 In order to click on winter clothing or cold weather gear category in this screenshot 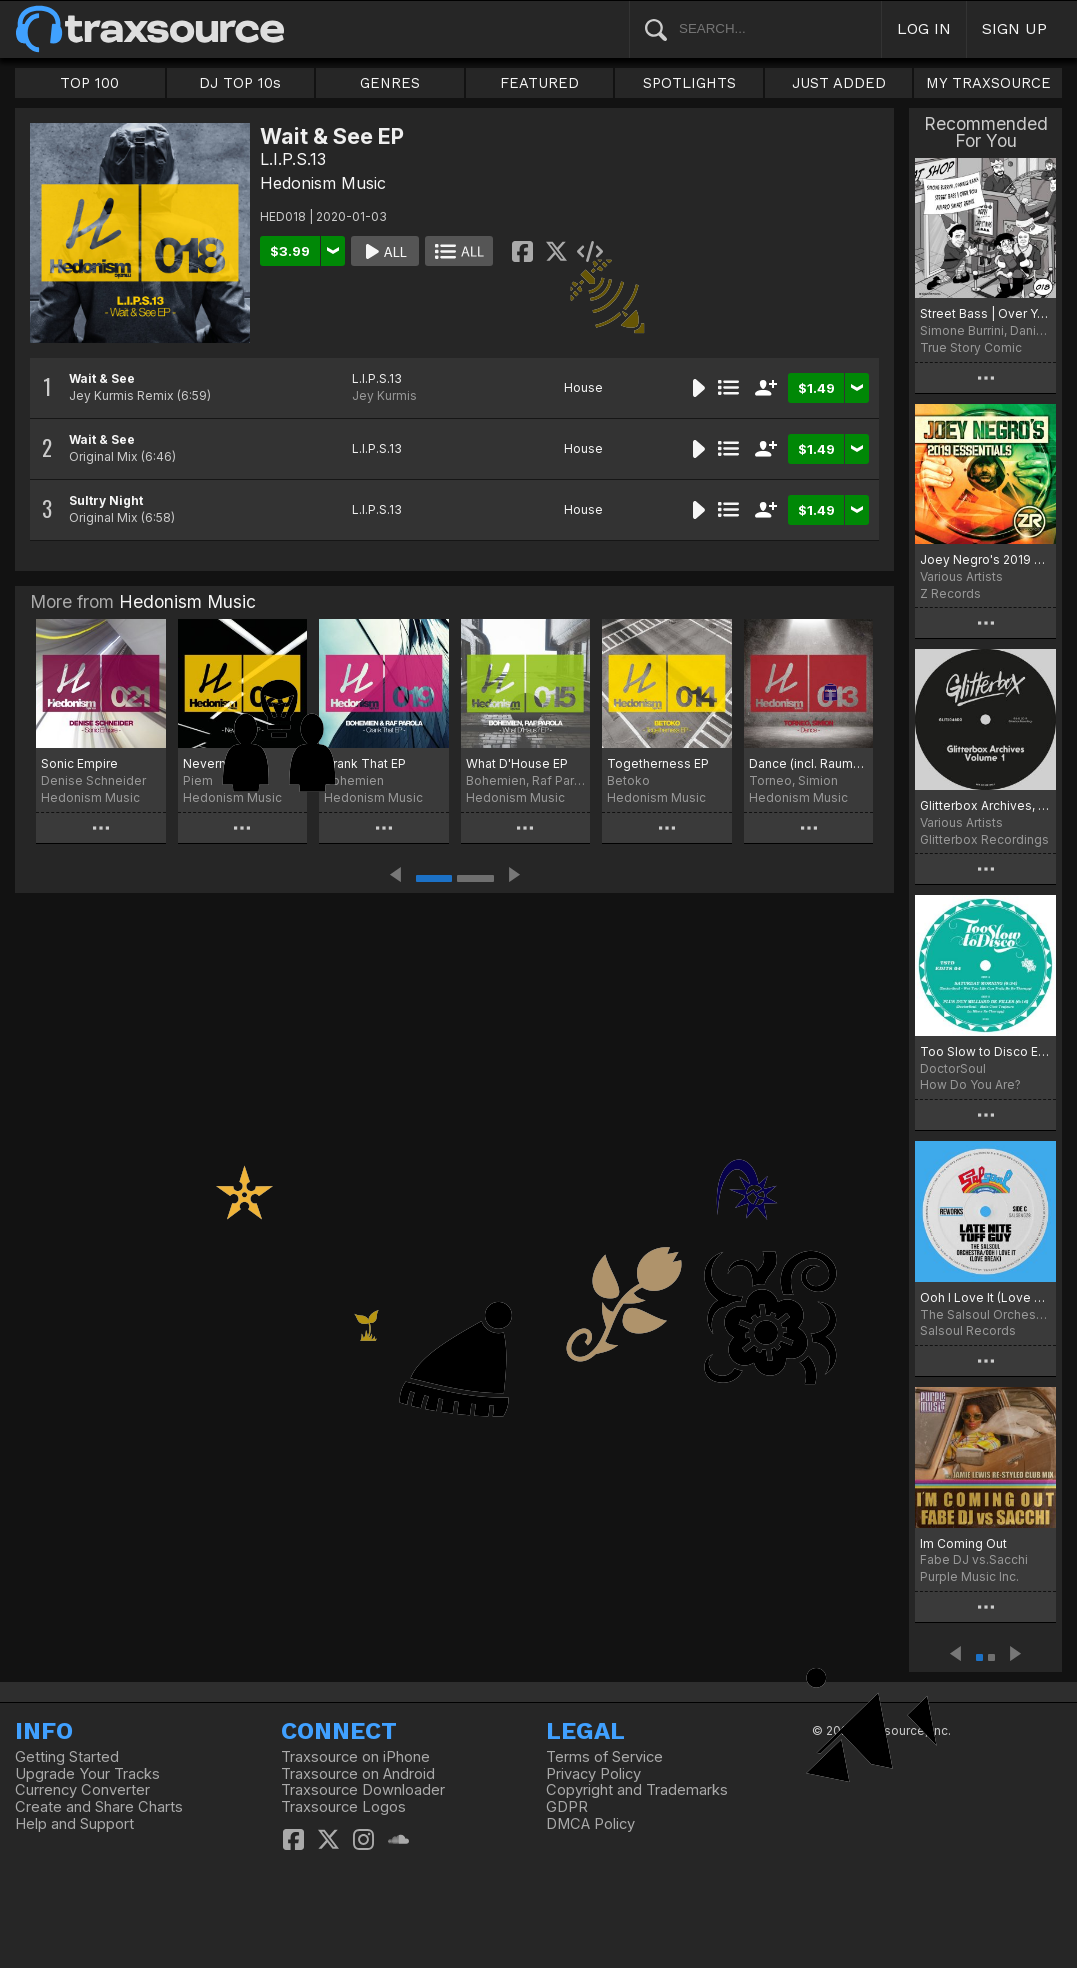, I will do `click(455, 1359)`.